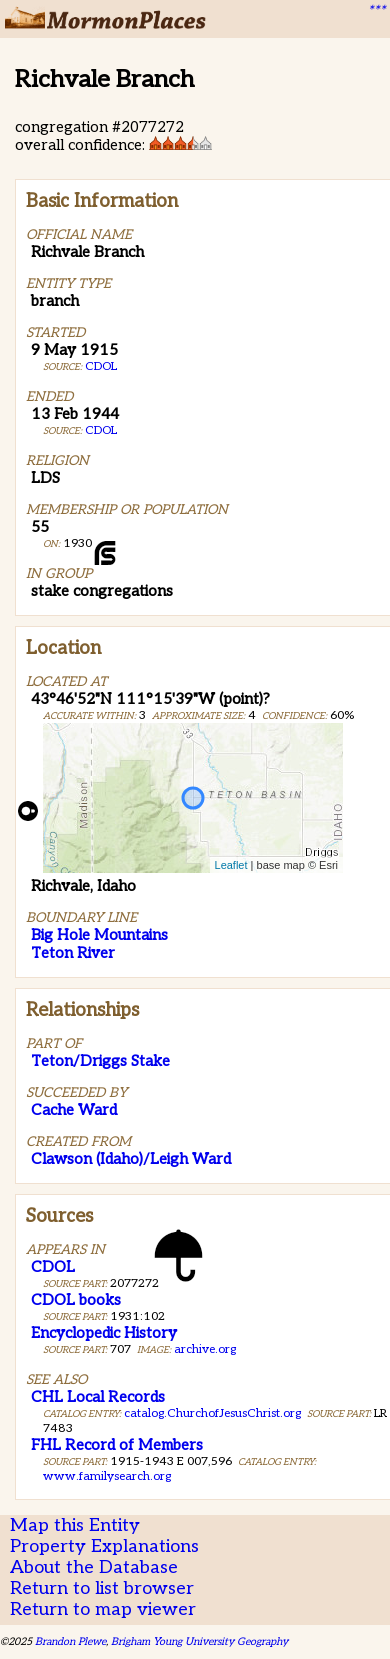  Describe the element at coordinates (105, 553) in the screenshot. I see `rsocket protocol or framework branding` at that location.